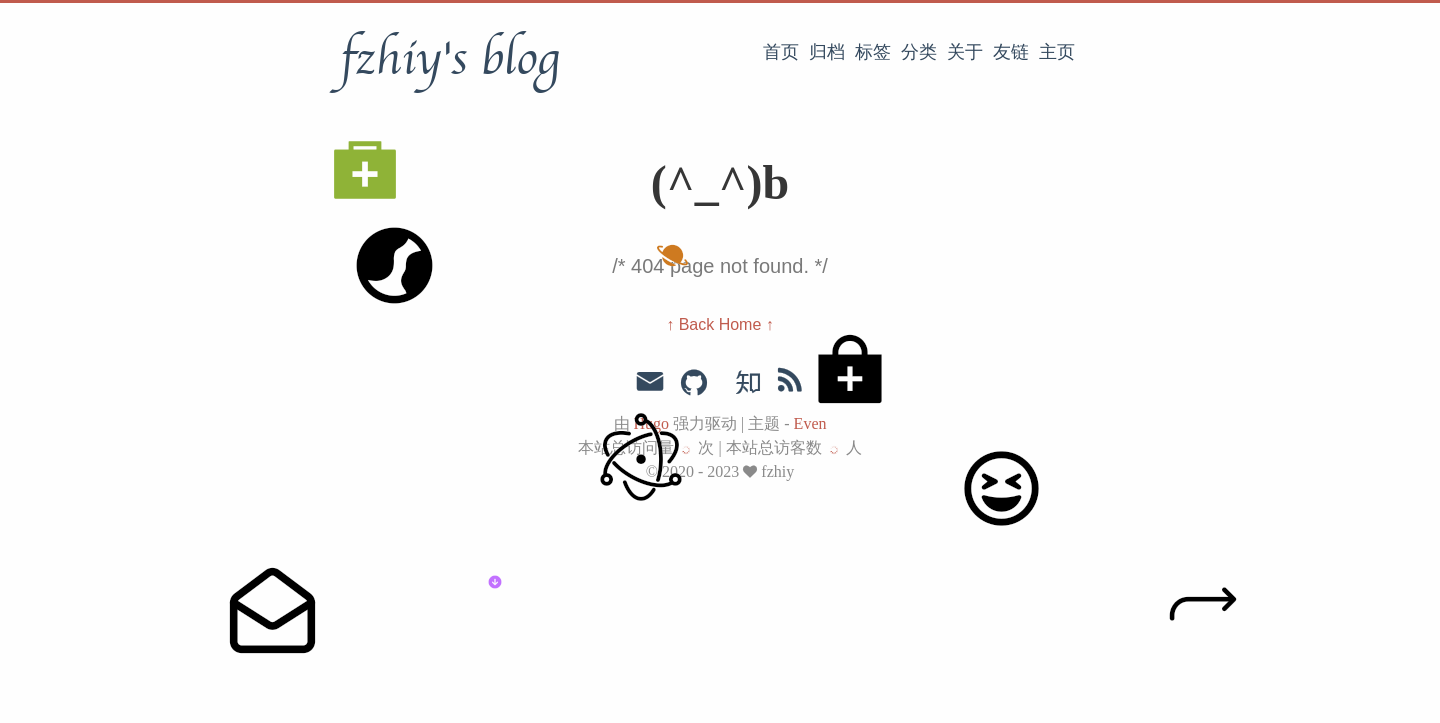 The image size is (1440, 723). Describe the element at coordinates (850, 369) in the screenshot. I see `add item to shopping bag` at that location.